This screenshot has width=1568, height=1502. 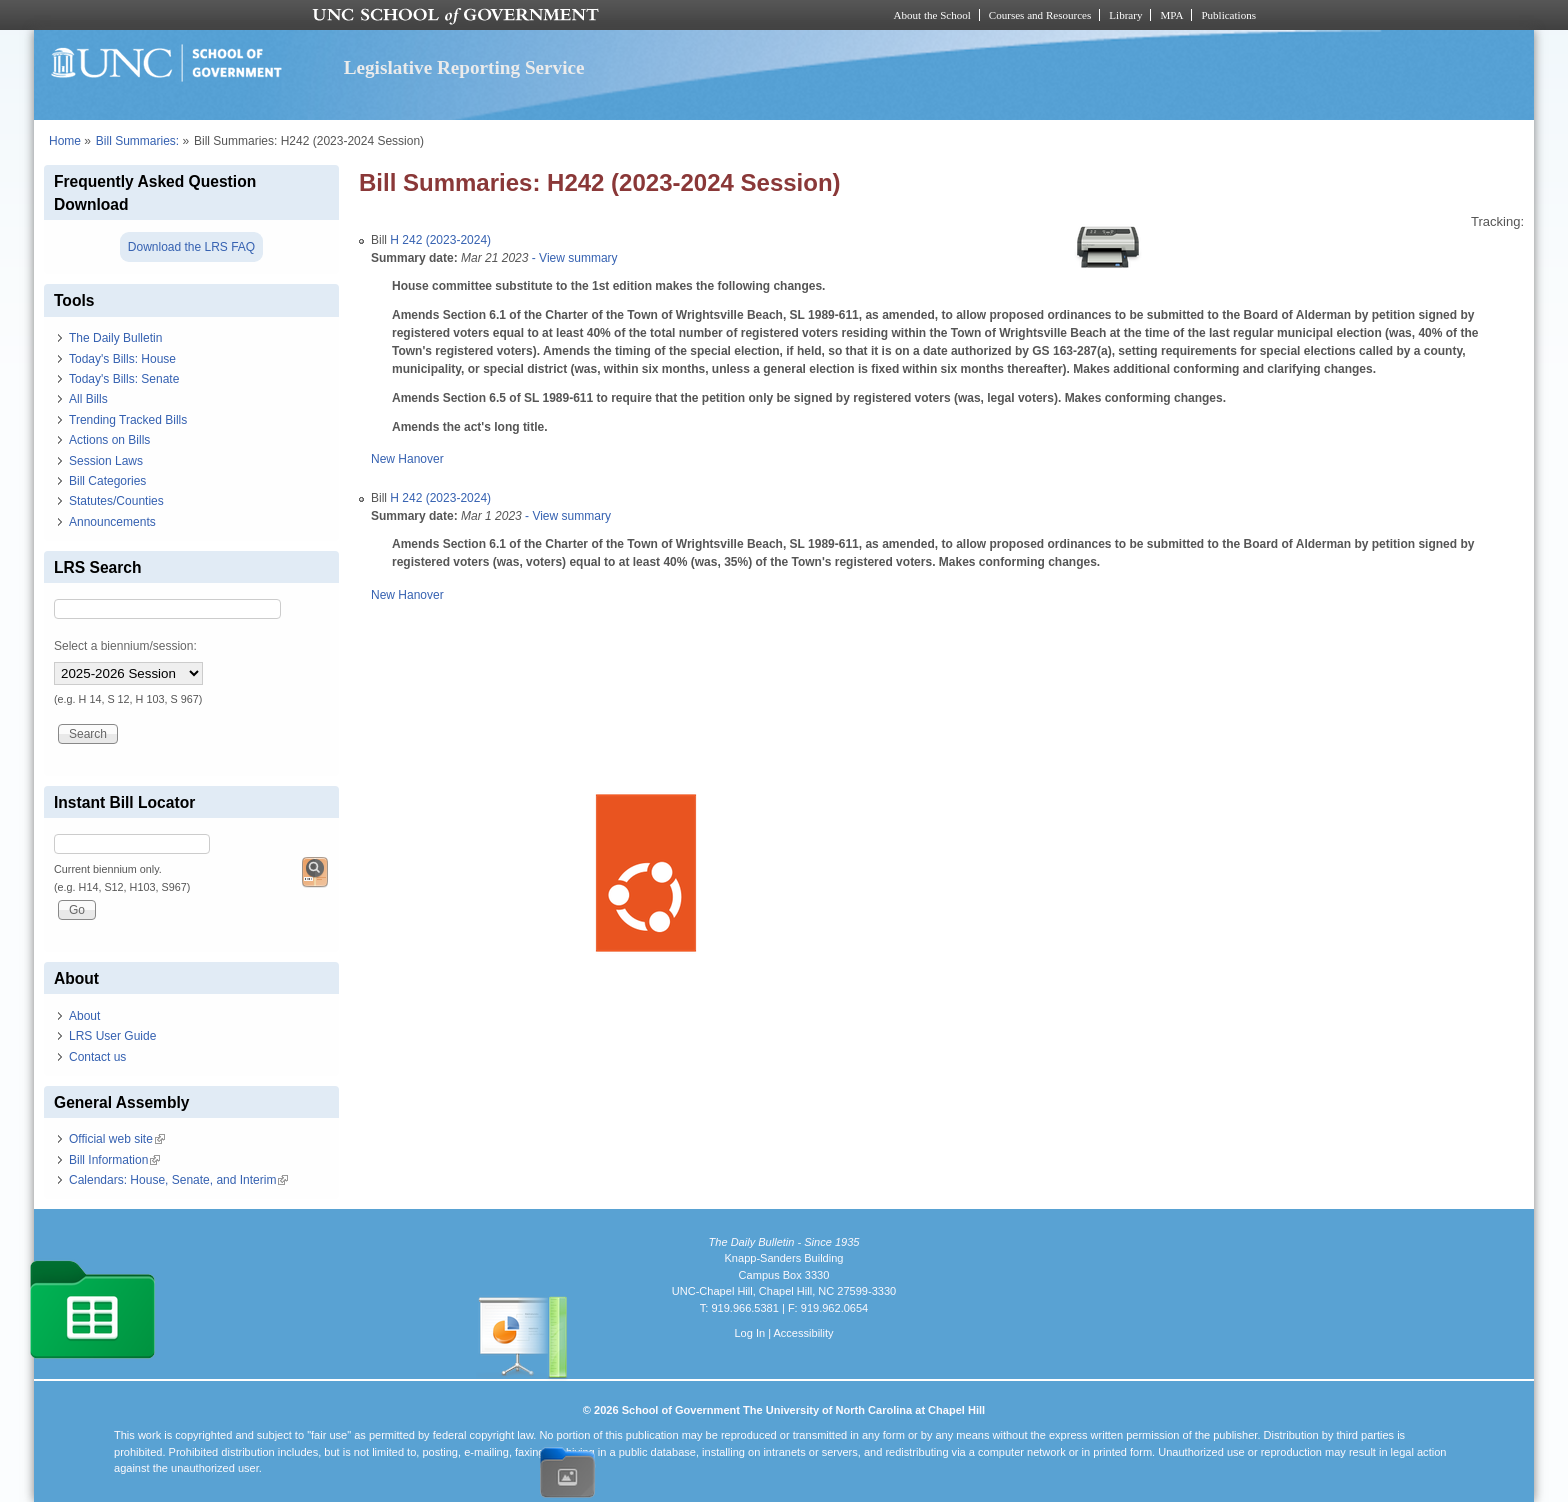 I want to click on open the ubuntu system menu, so click(x=646, y=873).